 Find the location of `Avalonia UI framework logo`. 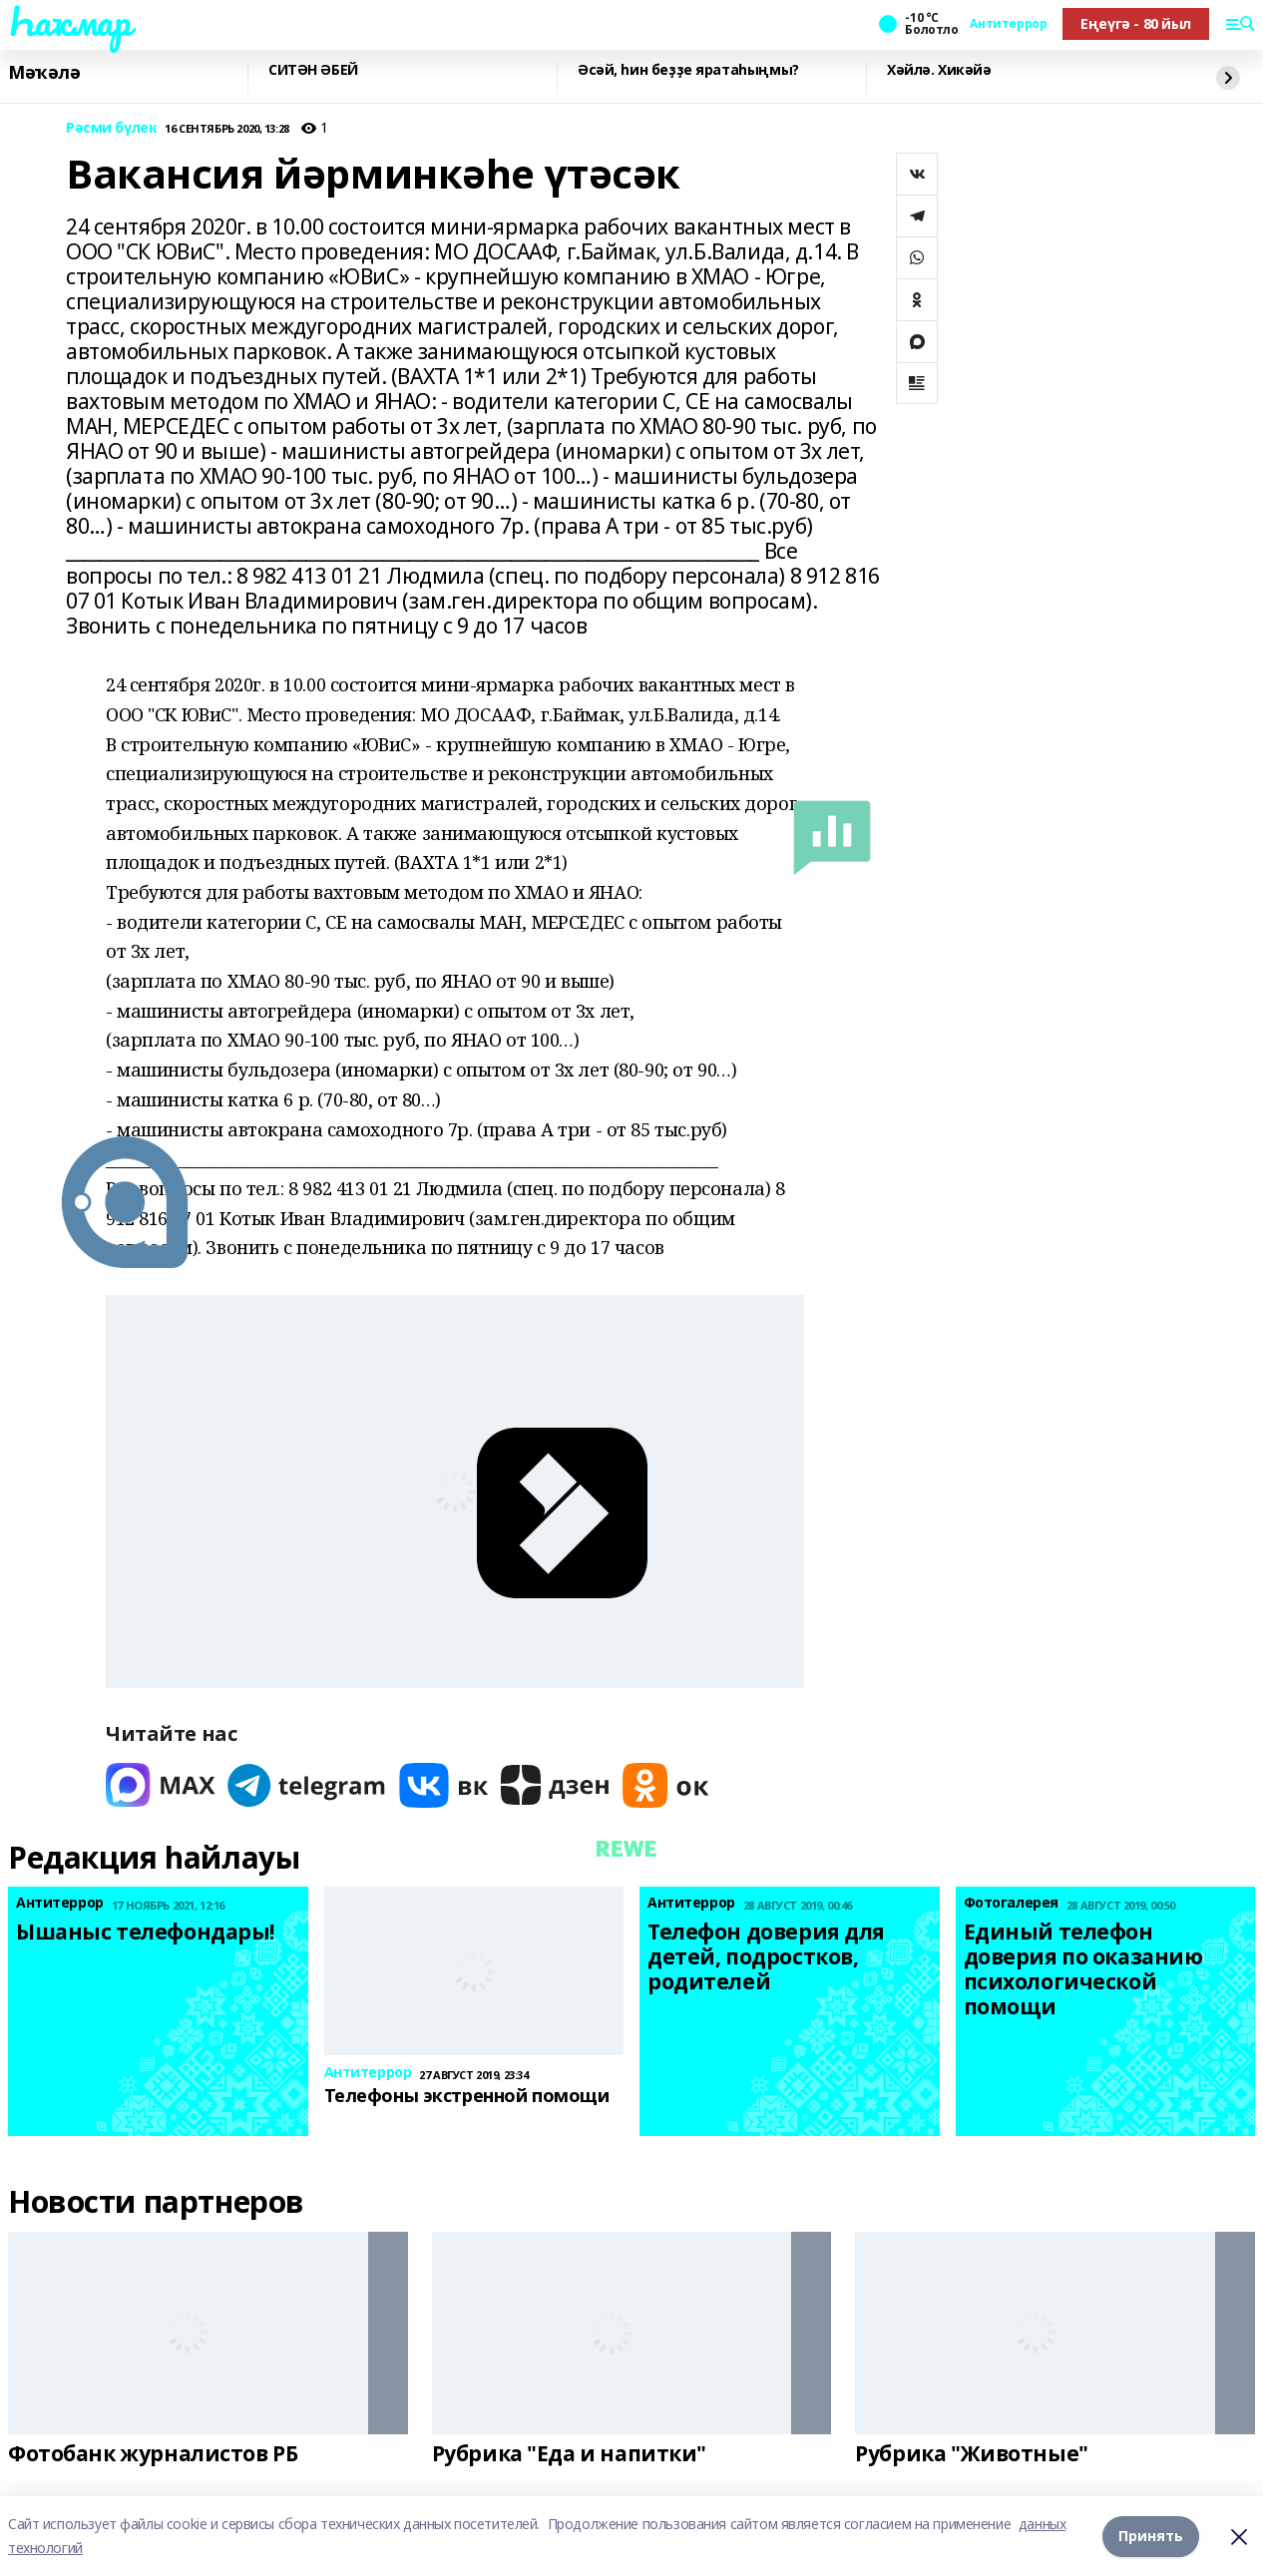

Avalonia UI framework logo is located at coordinates (125, 1202).